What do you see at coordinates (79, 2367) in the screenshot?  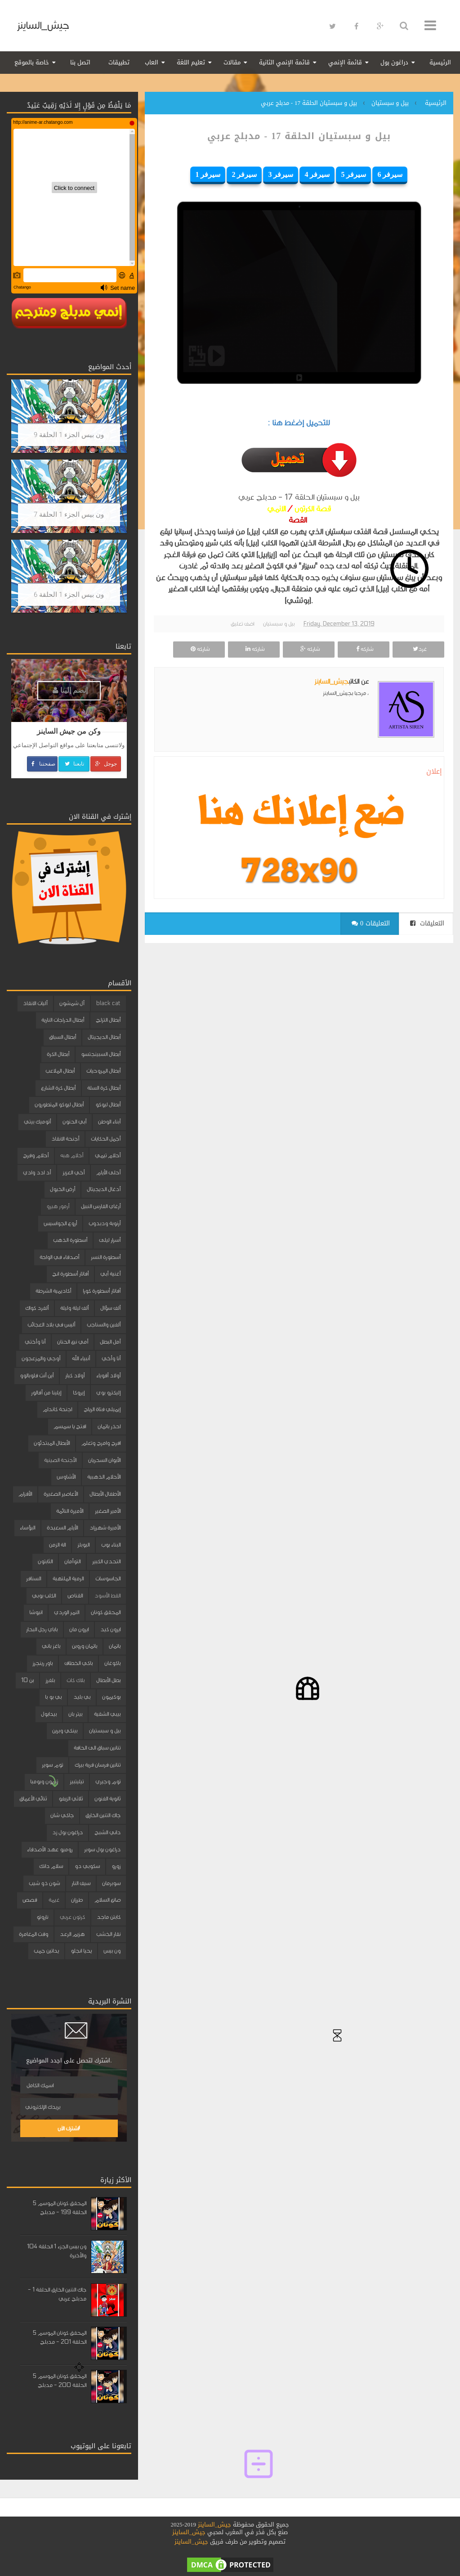 I see `view ring network topology` at bounding box center [79, 2367].